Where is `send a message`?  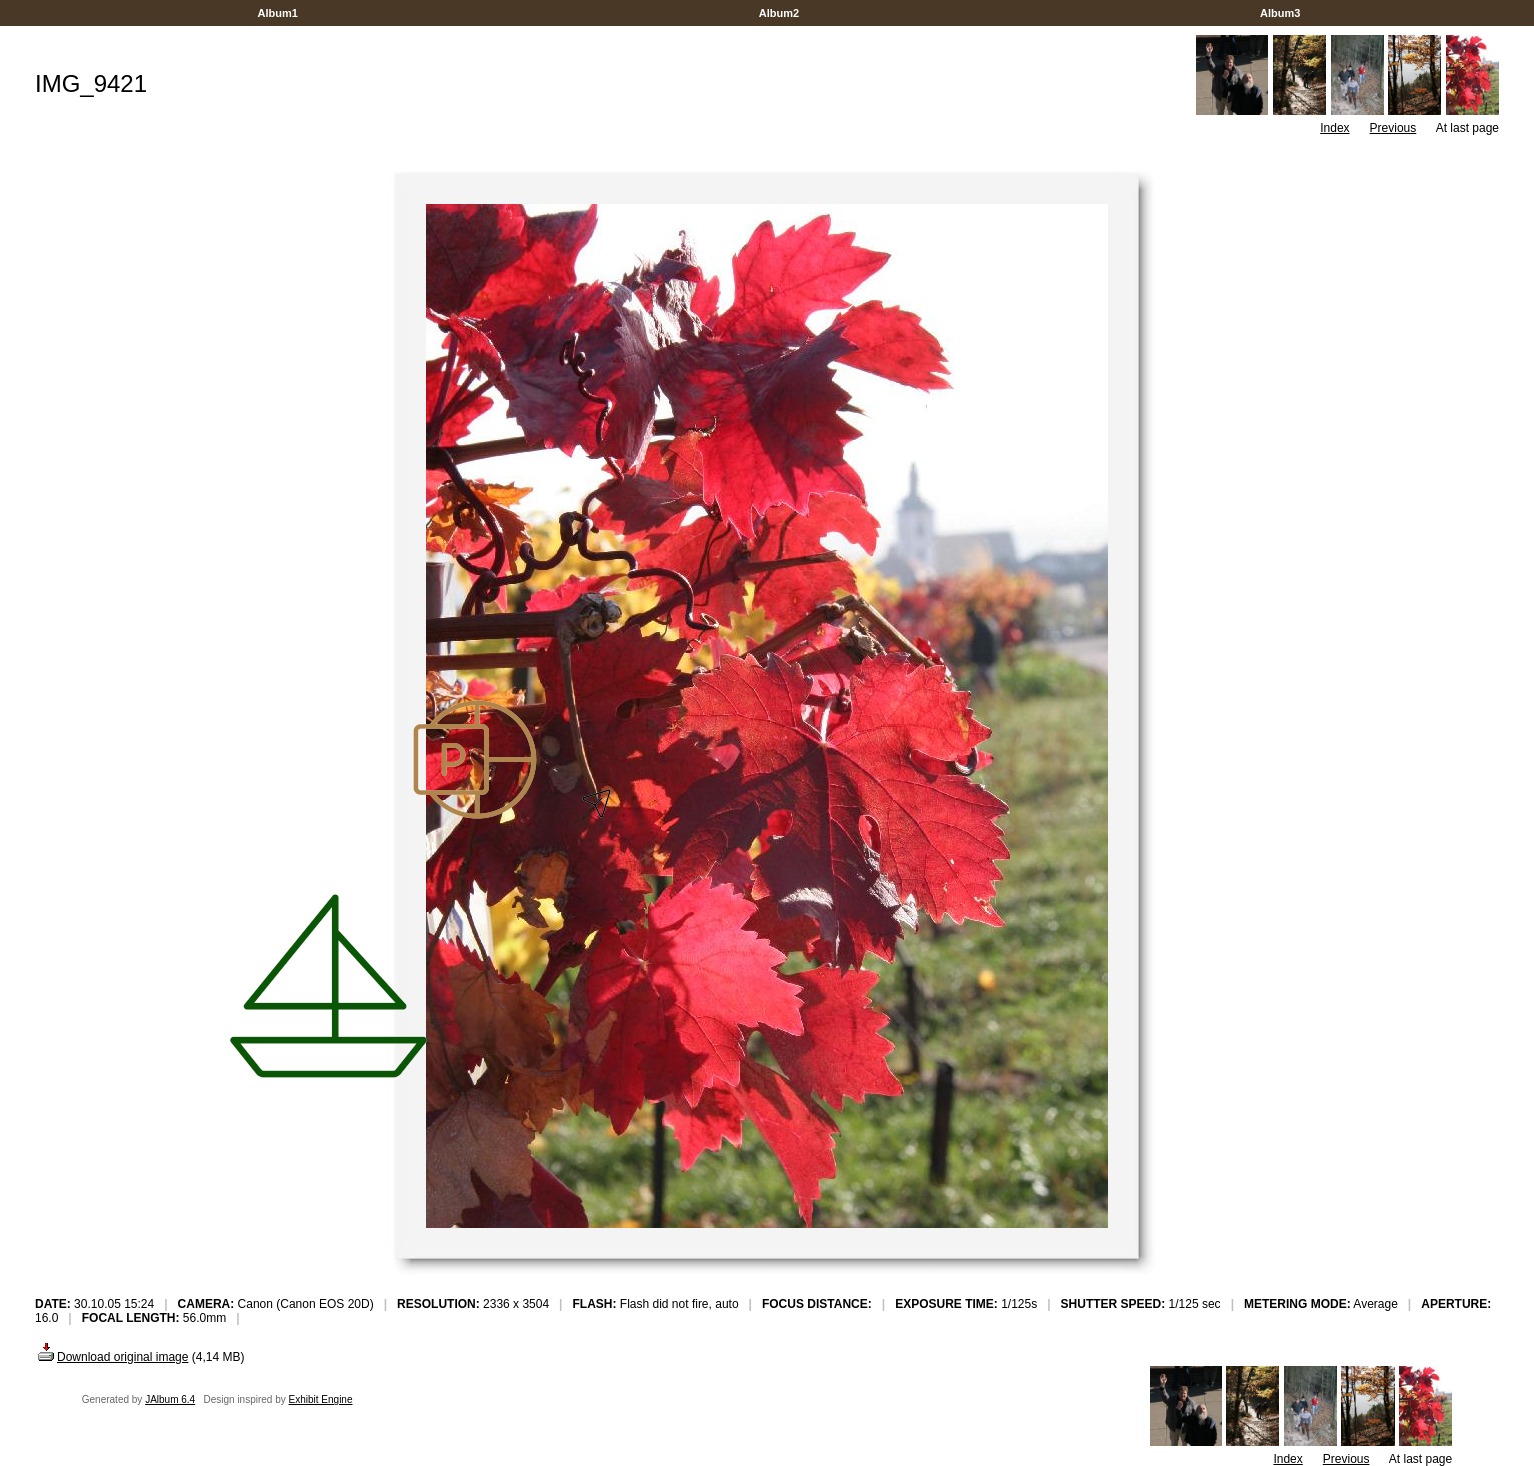
send a message is located at coordinates (597, 802).